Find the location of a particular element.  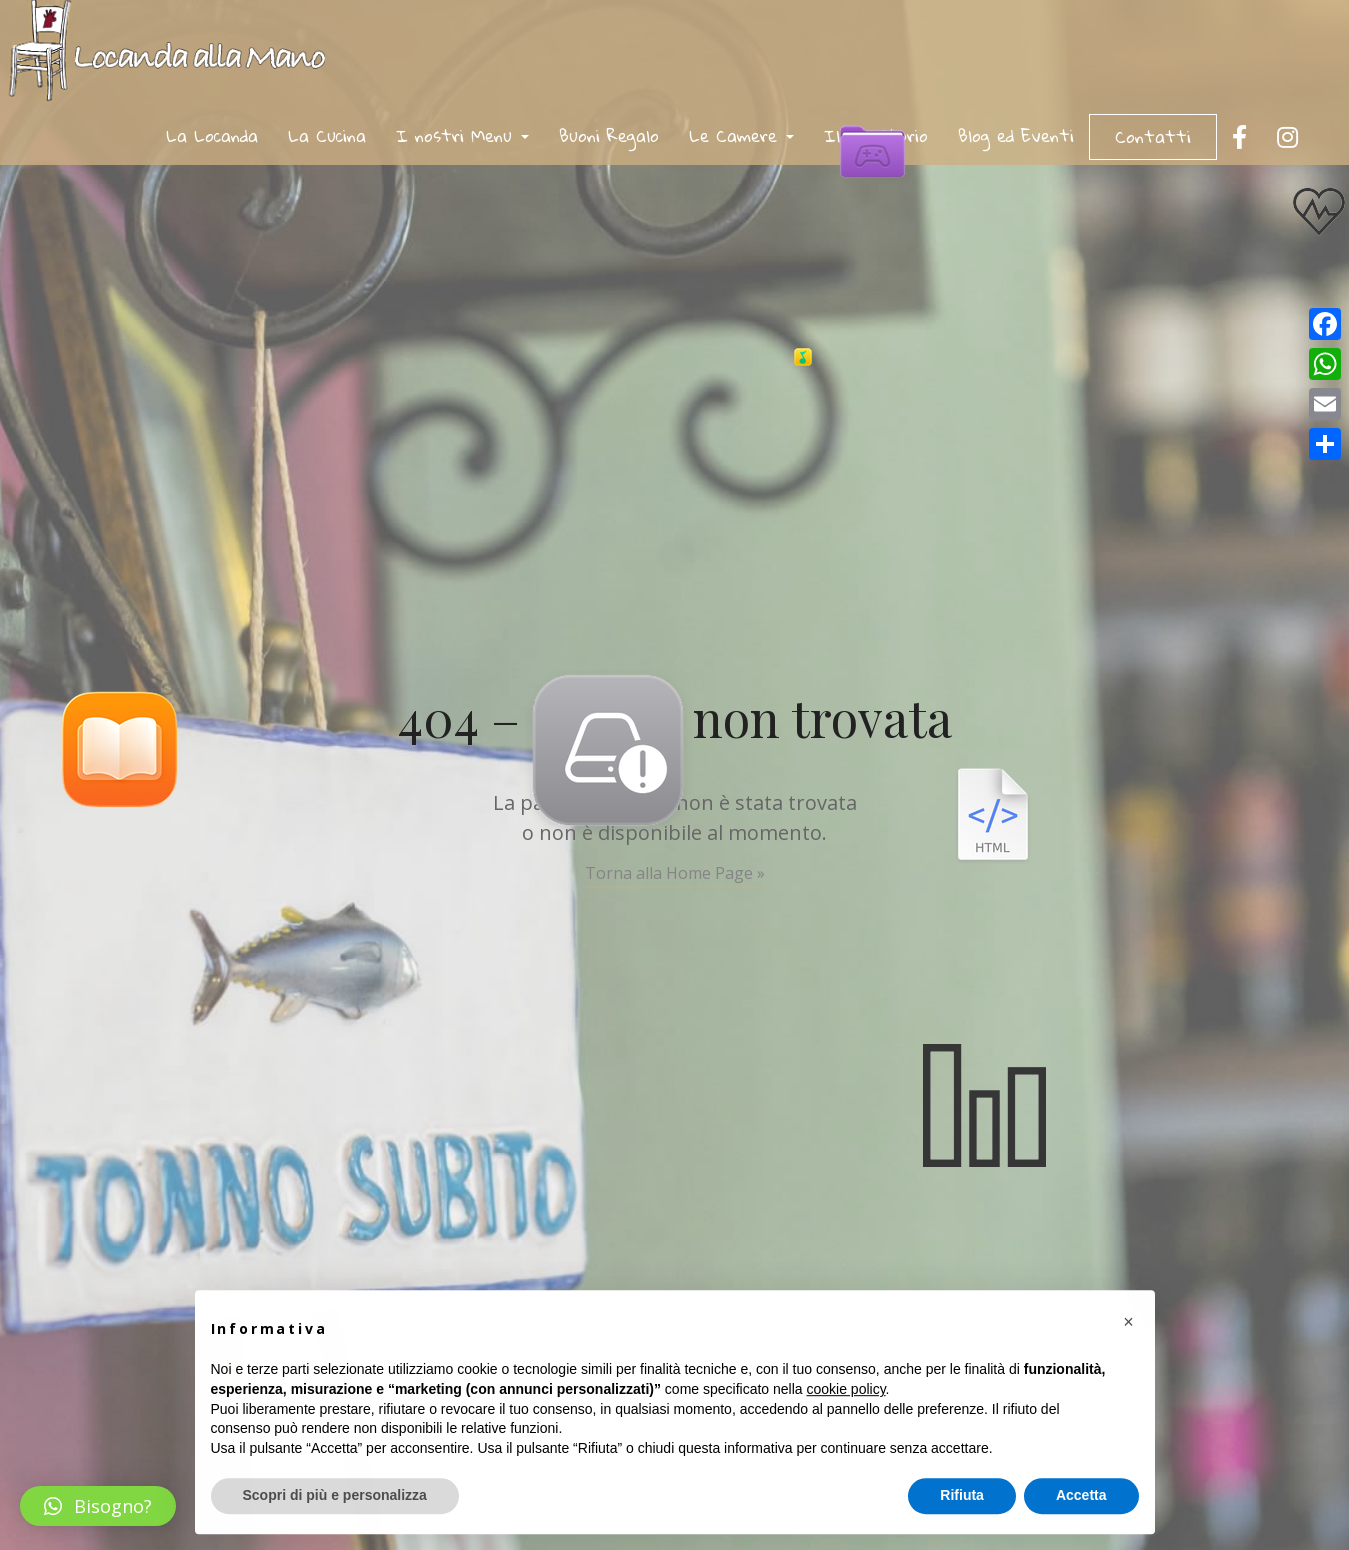

open the Books app is located at coordinates (119, 749).